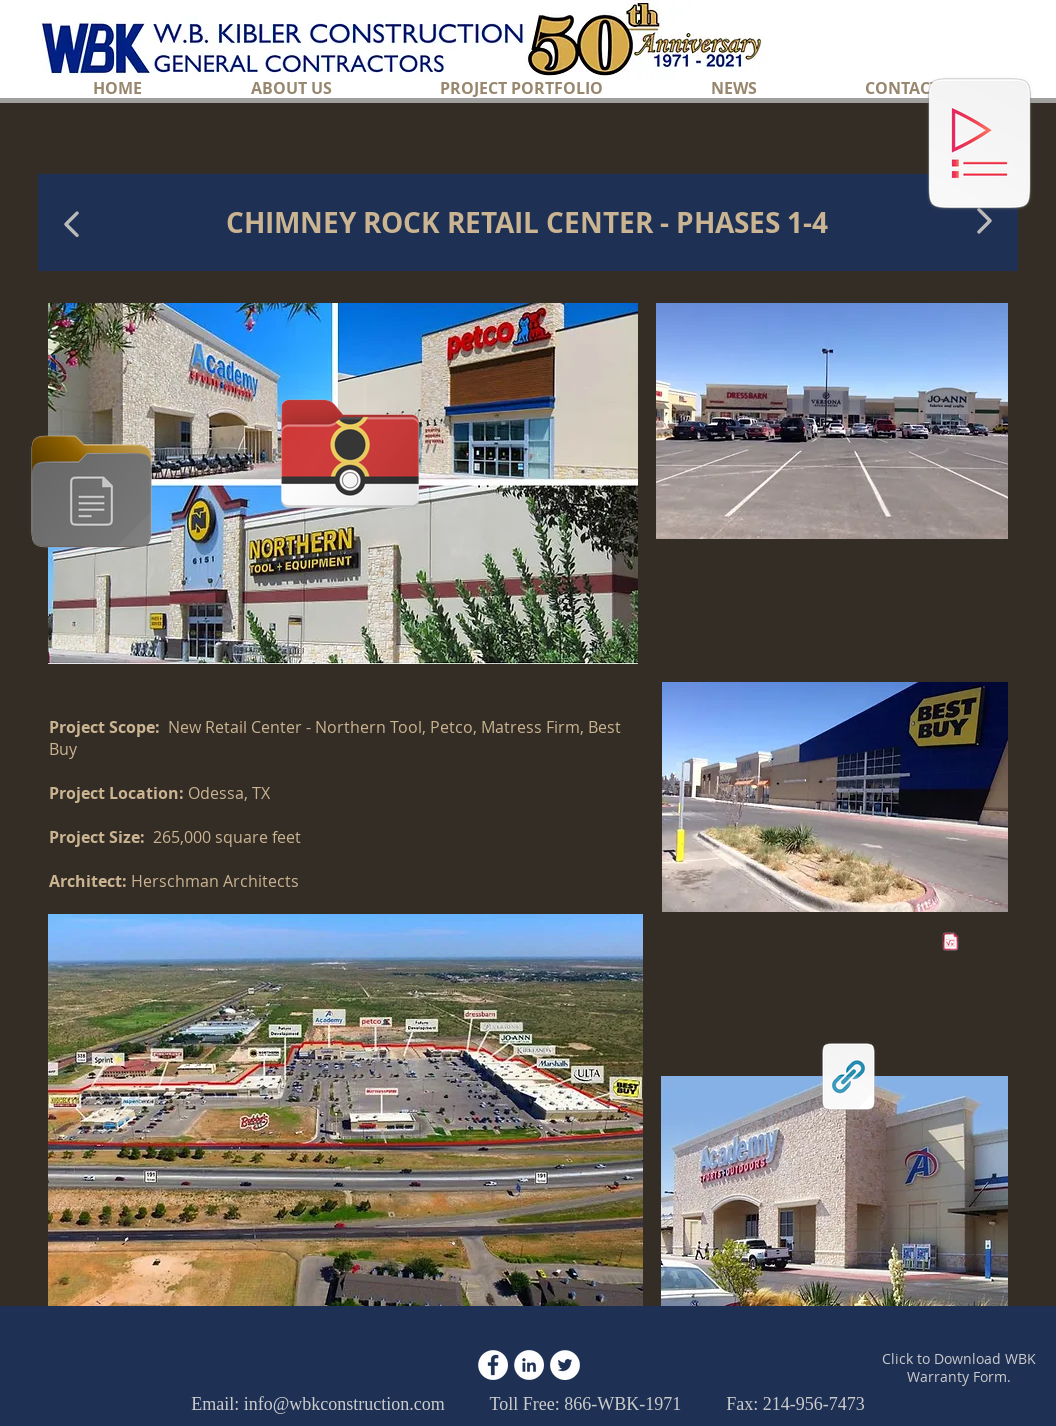 This screenshot has height=1426, width=1056. I want to click on open pokémon repeat ball themed folder, so click(349, 457).